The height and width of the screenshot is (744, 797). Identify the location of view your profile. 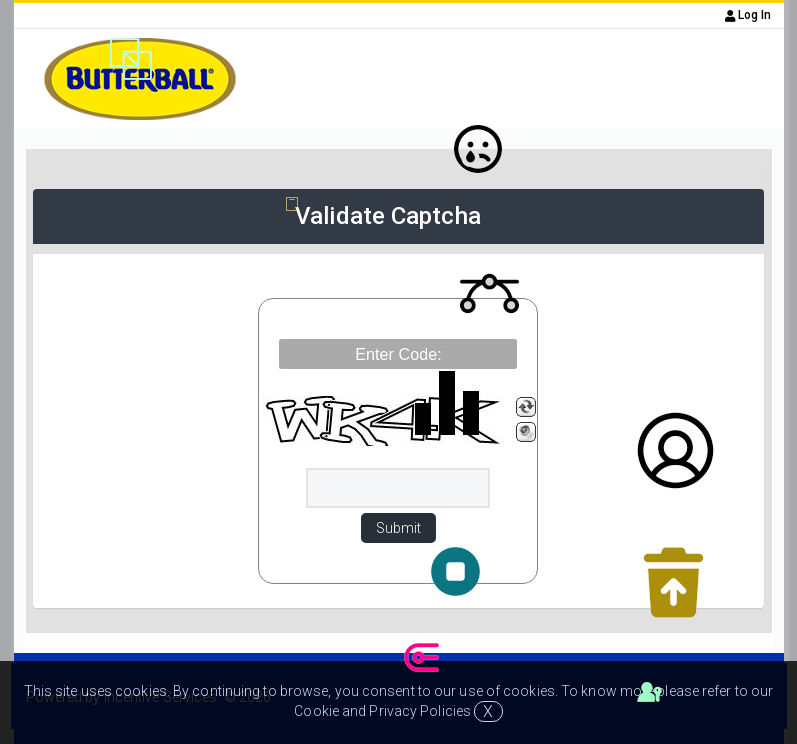
(675, 450).